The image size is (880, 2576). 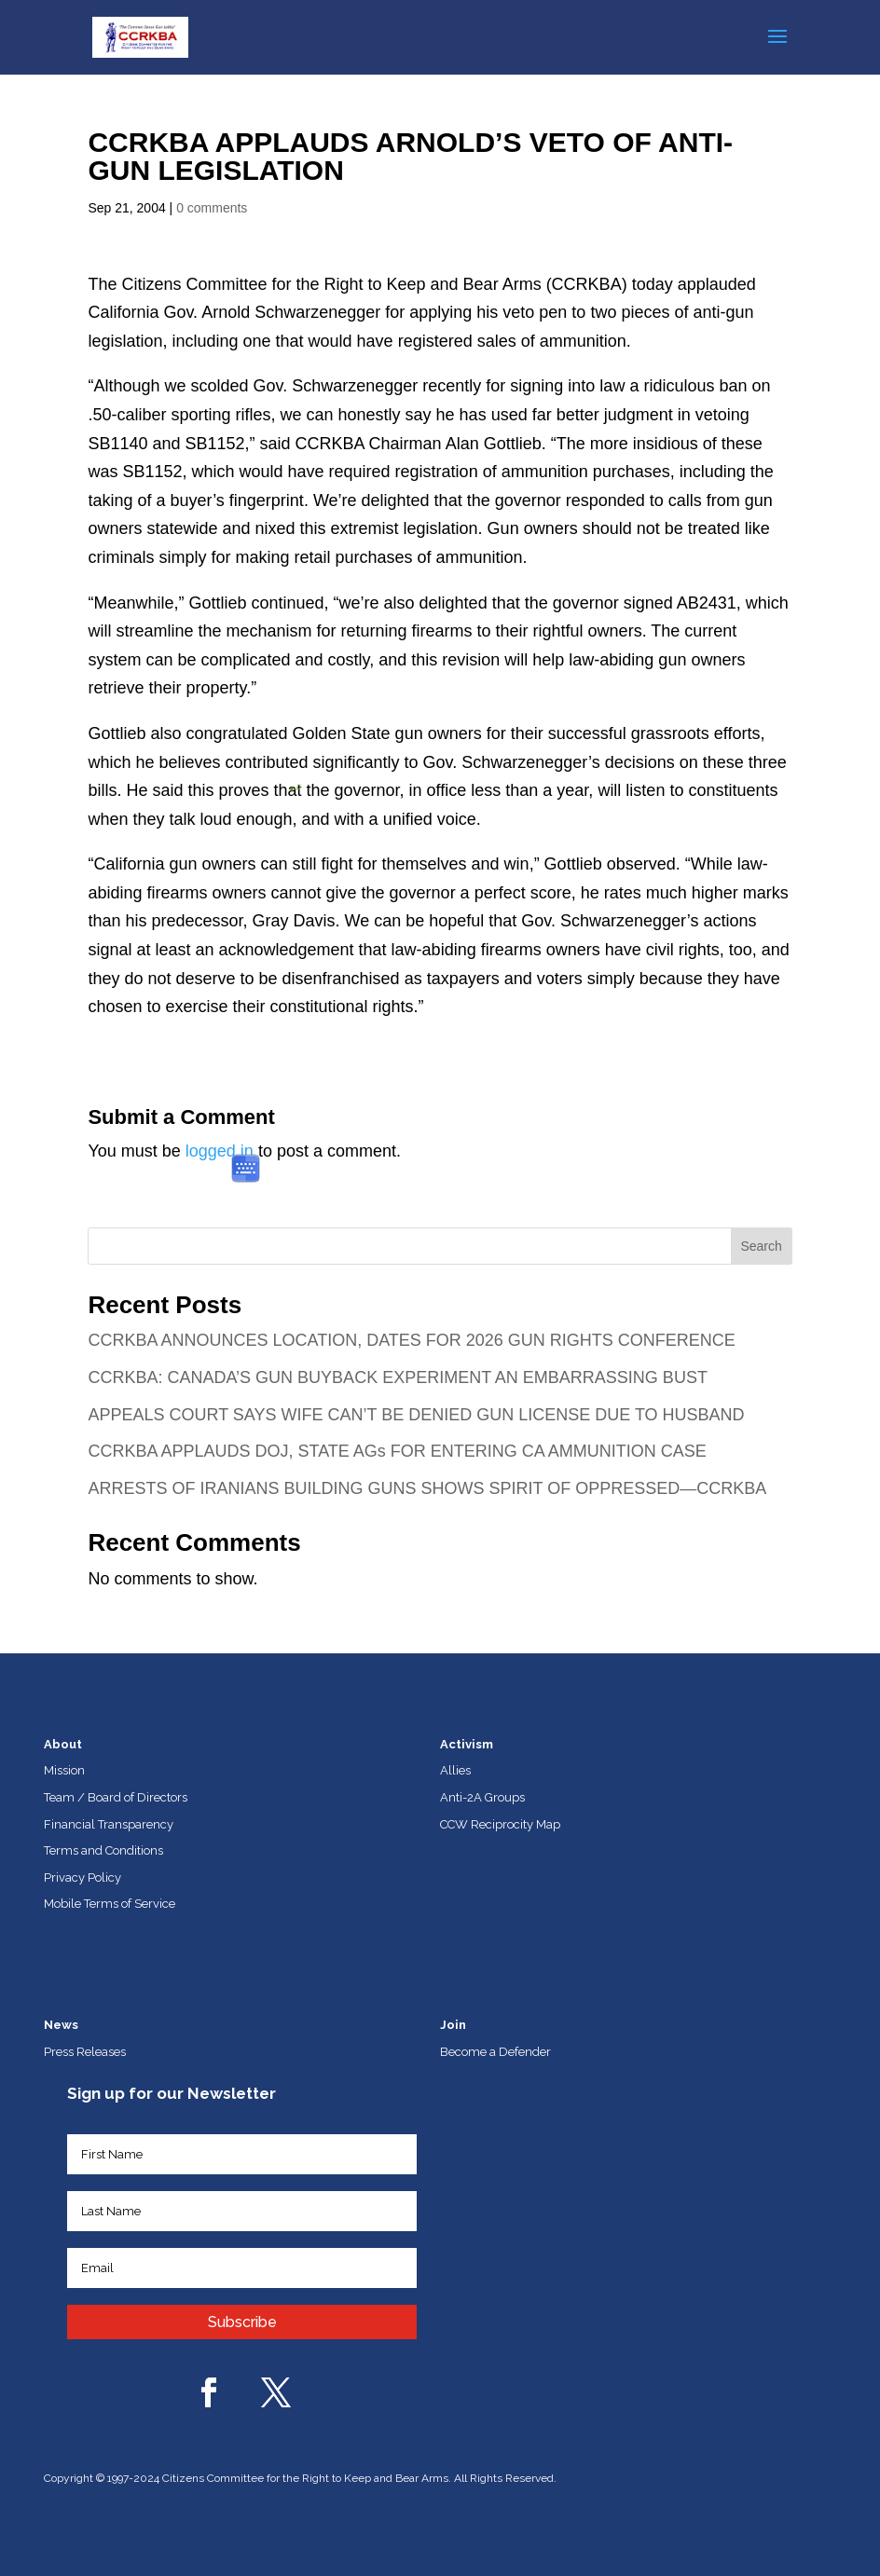 What do you see at coordinates (295, 788) in the screenshot?
I see `reply to all recipients in an email thread` at bounding box center [295, 788].